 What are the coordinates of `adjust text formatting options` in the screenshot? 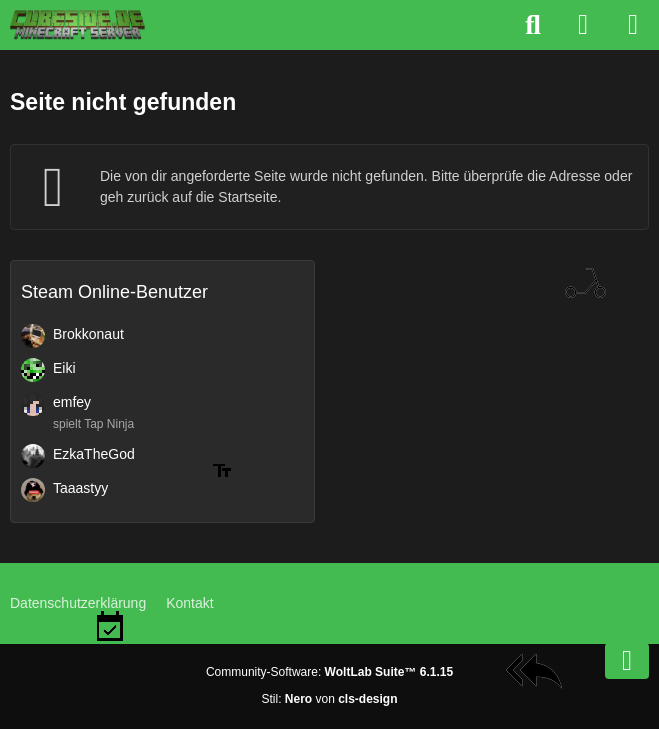 It's located at (222, 471).